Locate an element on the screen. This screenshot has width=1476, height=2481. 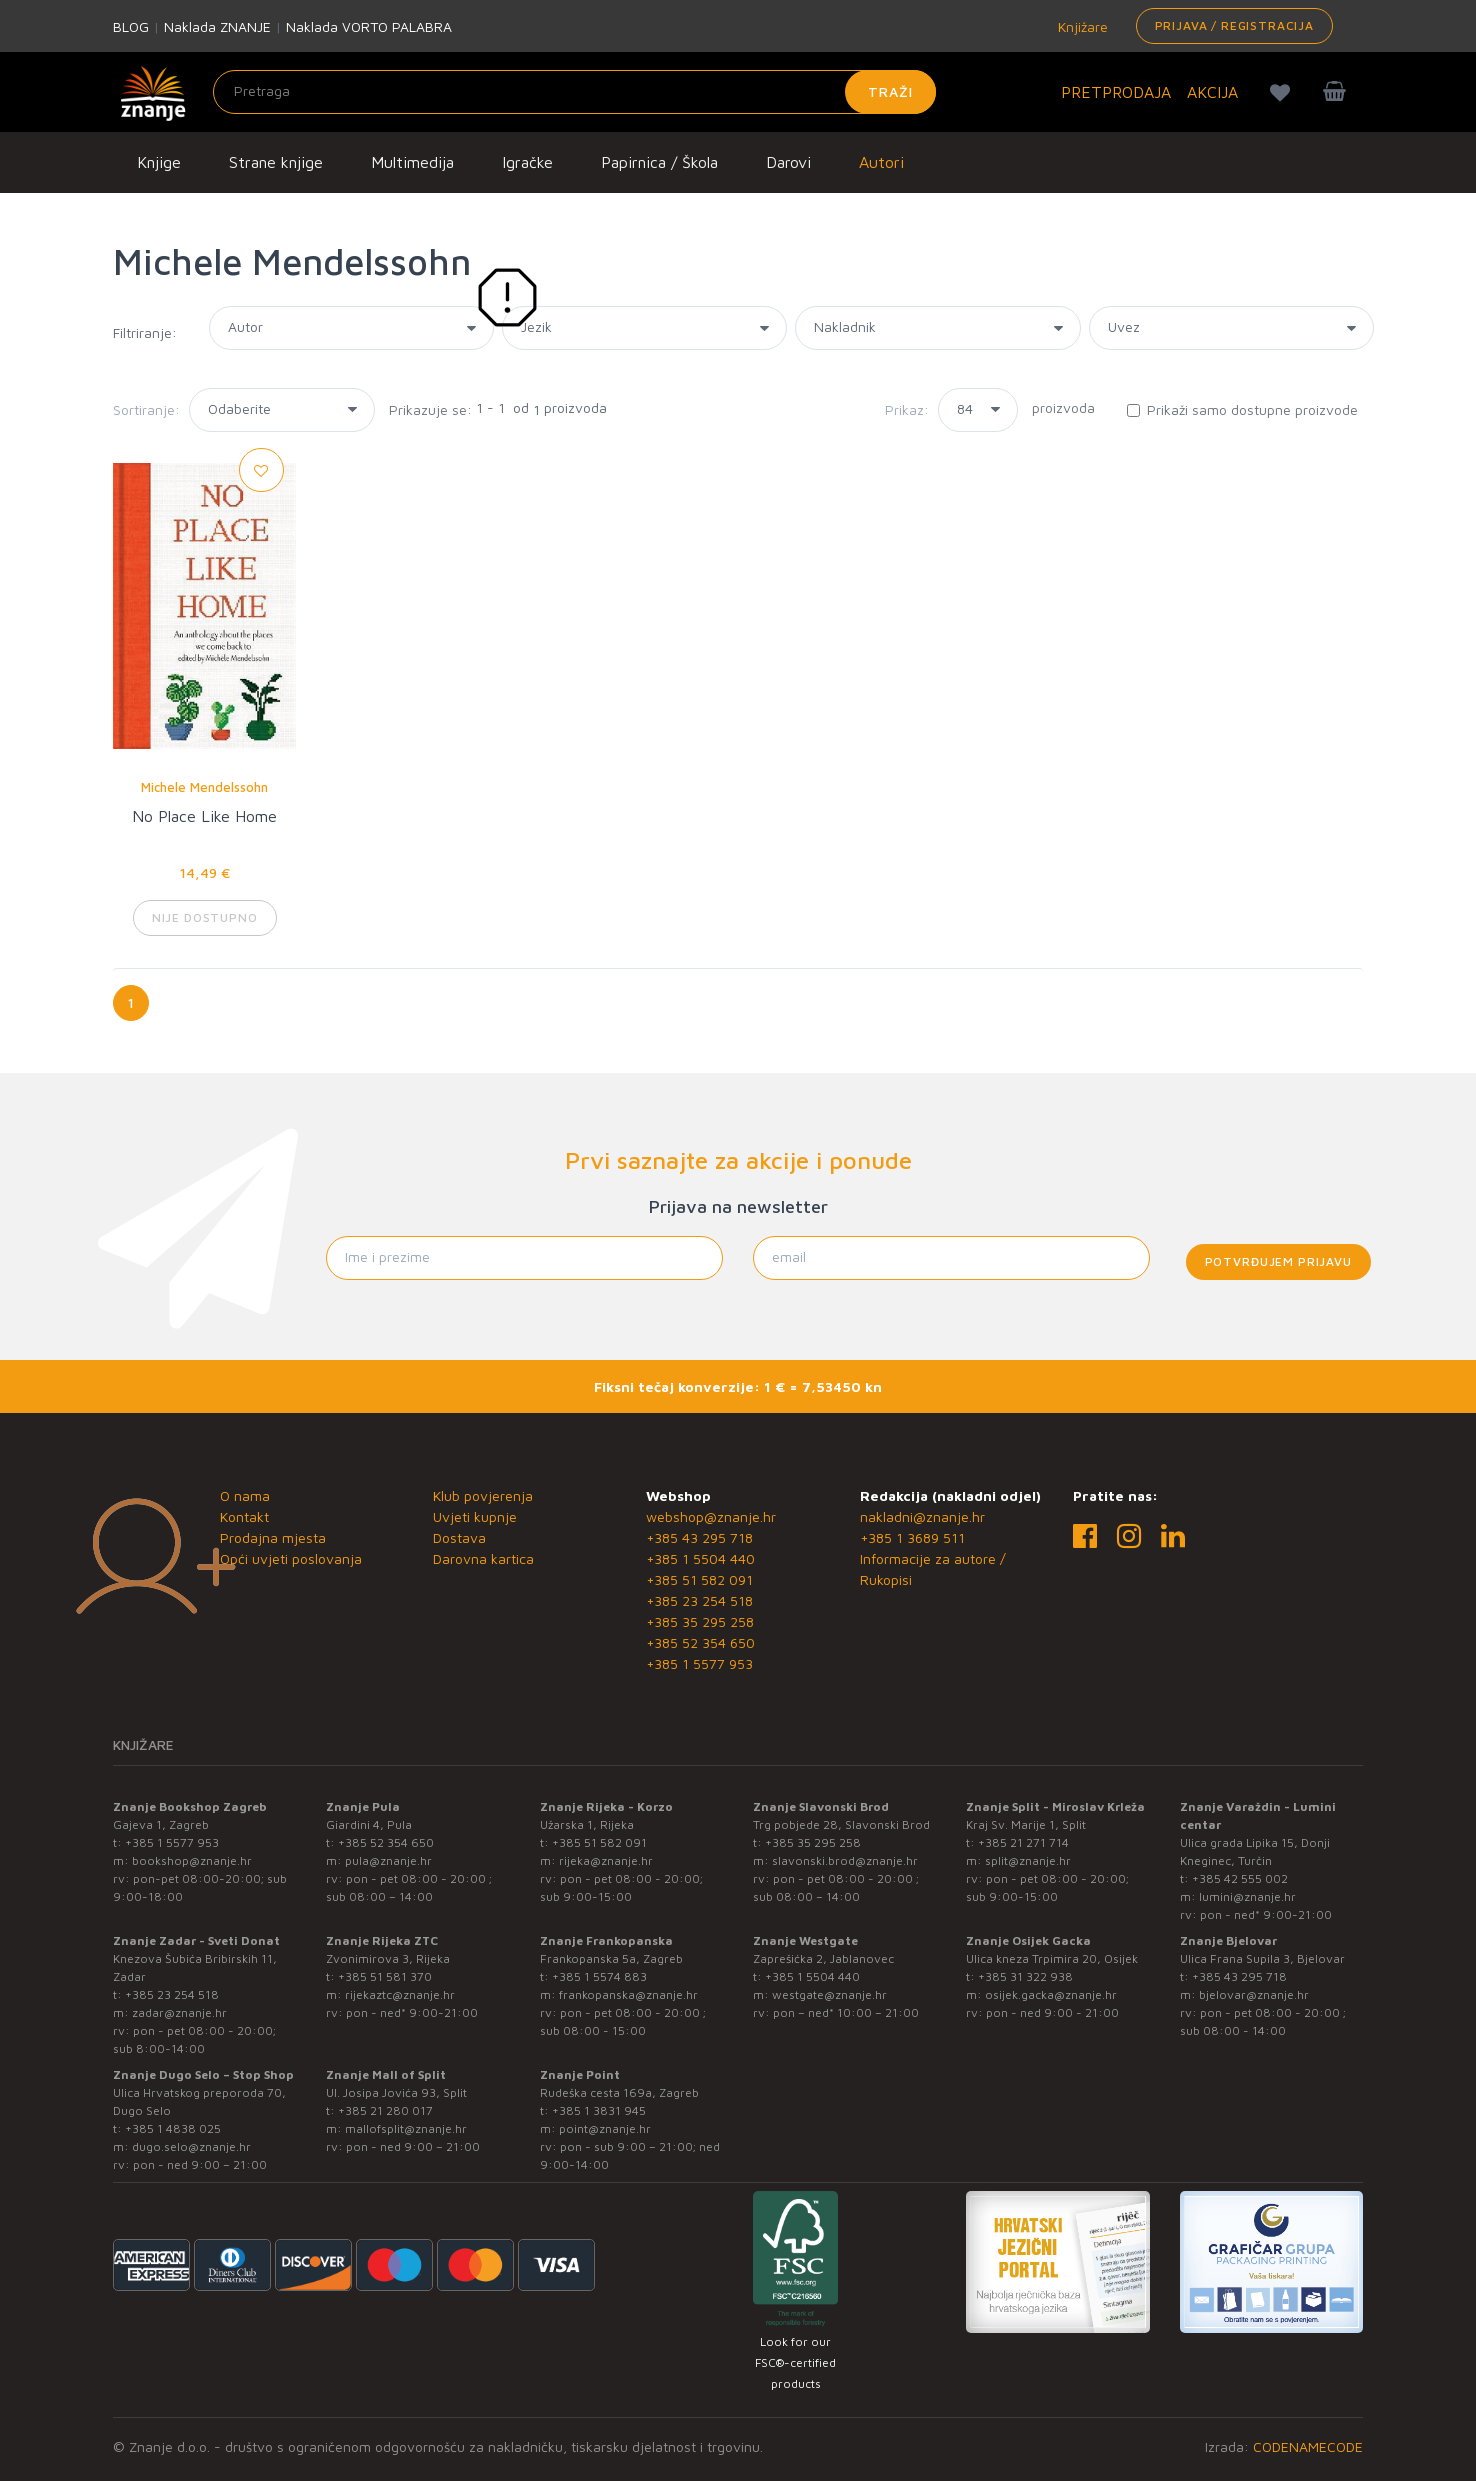
add a new contact or friend is located at coordinates (150, 1561).